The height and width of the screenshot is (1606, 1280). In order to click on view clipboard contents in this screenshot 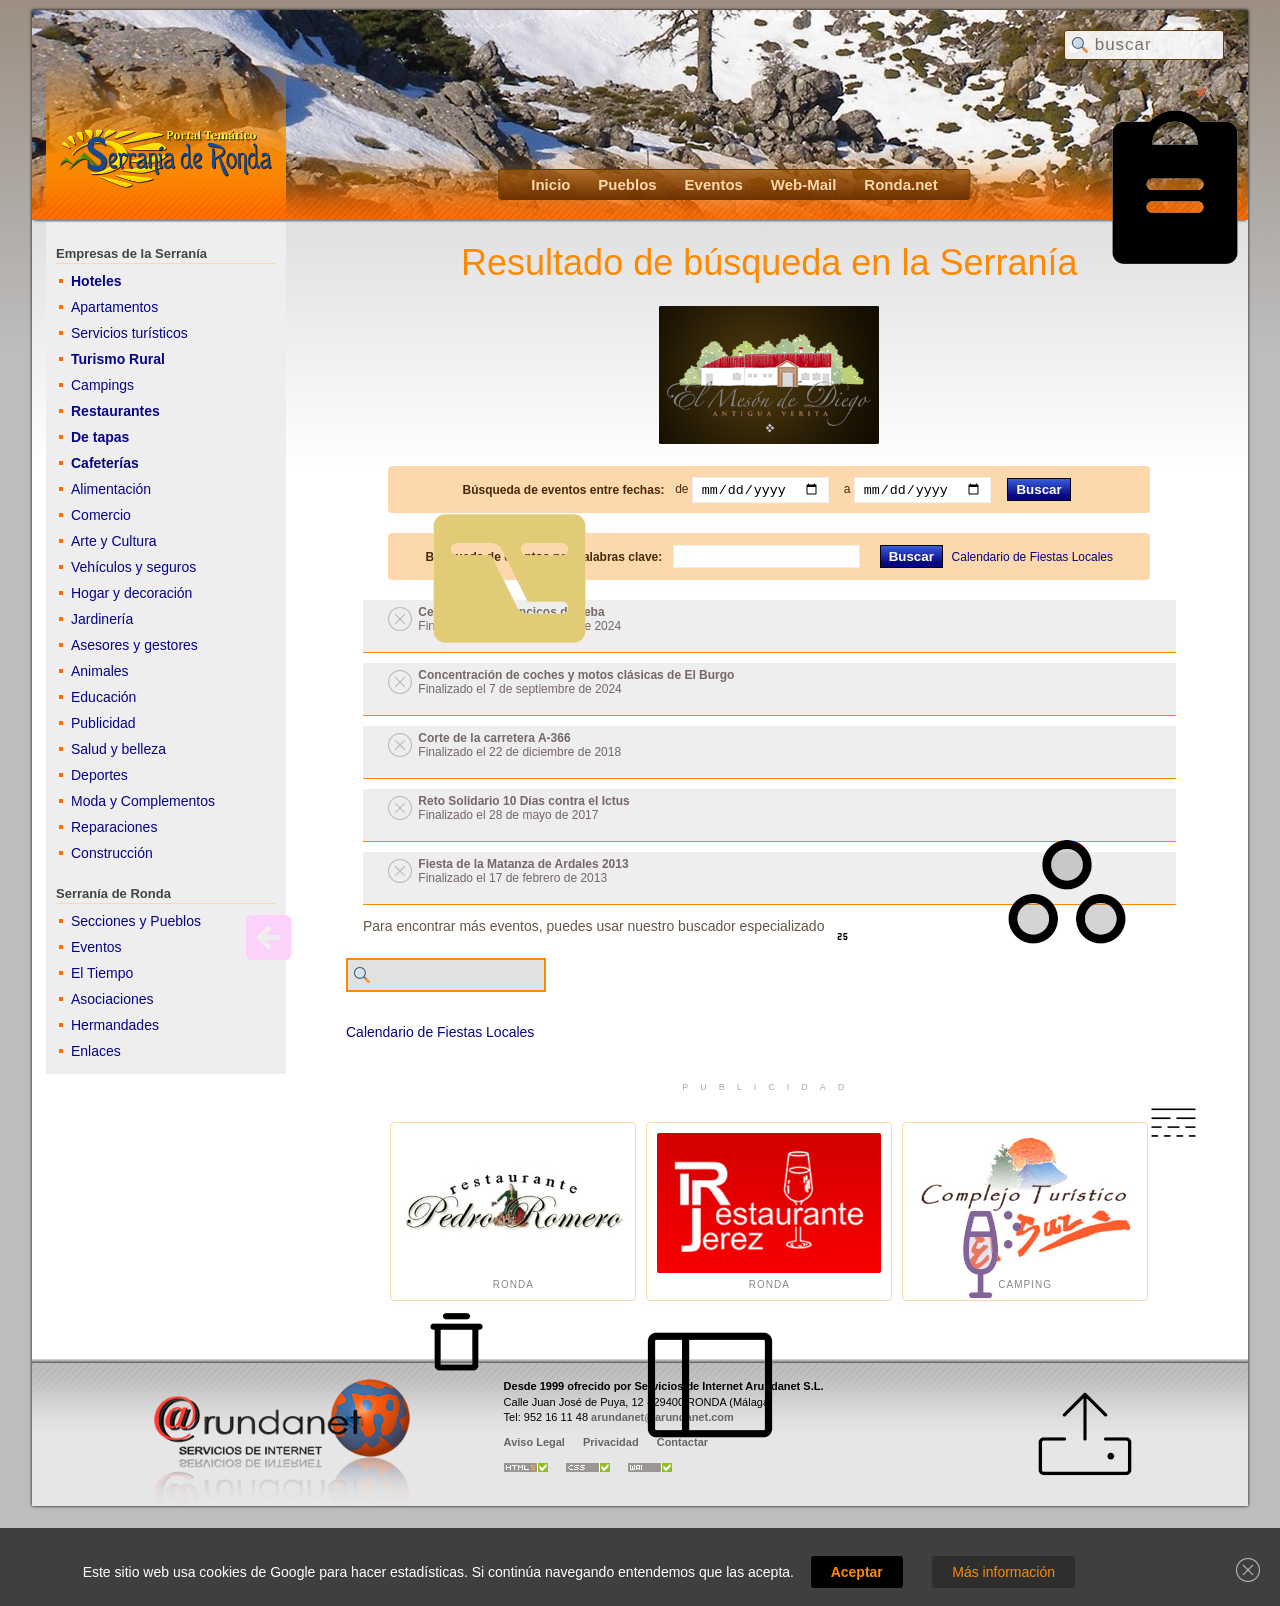, I will do `click(1175, 190)`.